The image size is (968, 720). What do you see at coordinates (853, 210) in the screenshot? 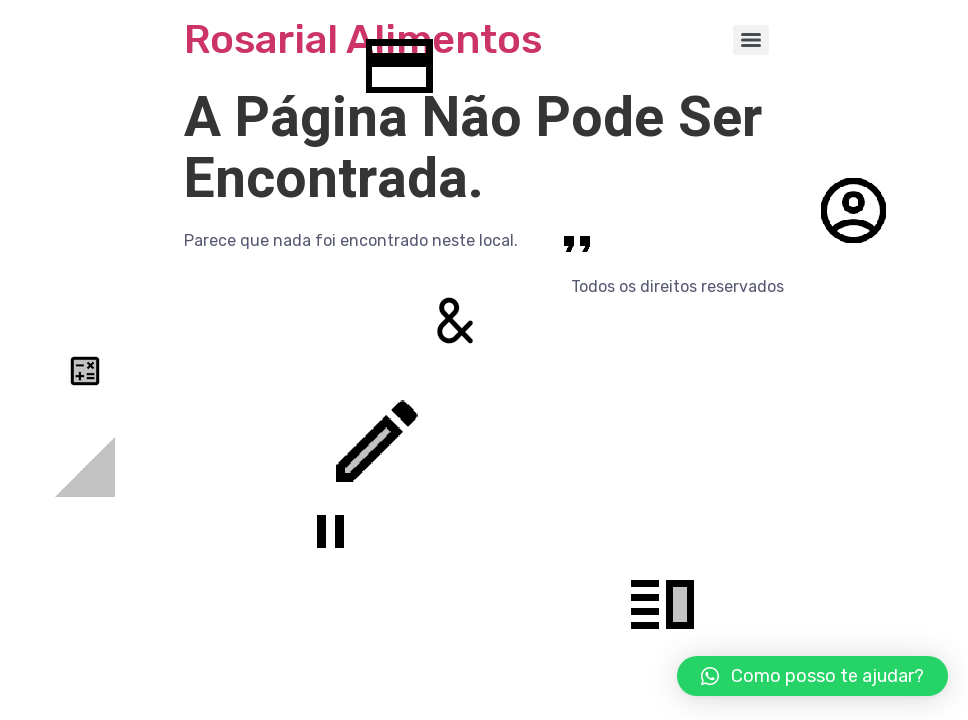
I see `access your profile or account settings` at bounding box center [853, 210].